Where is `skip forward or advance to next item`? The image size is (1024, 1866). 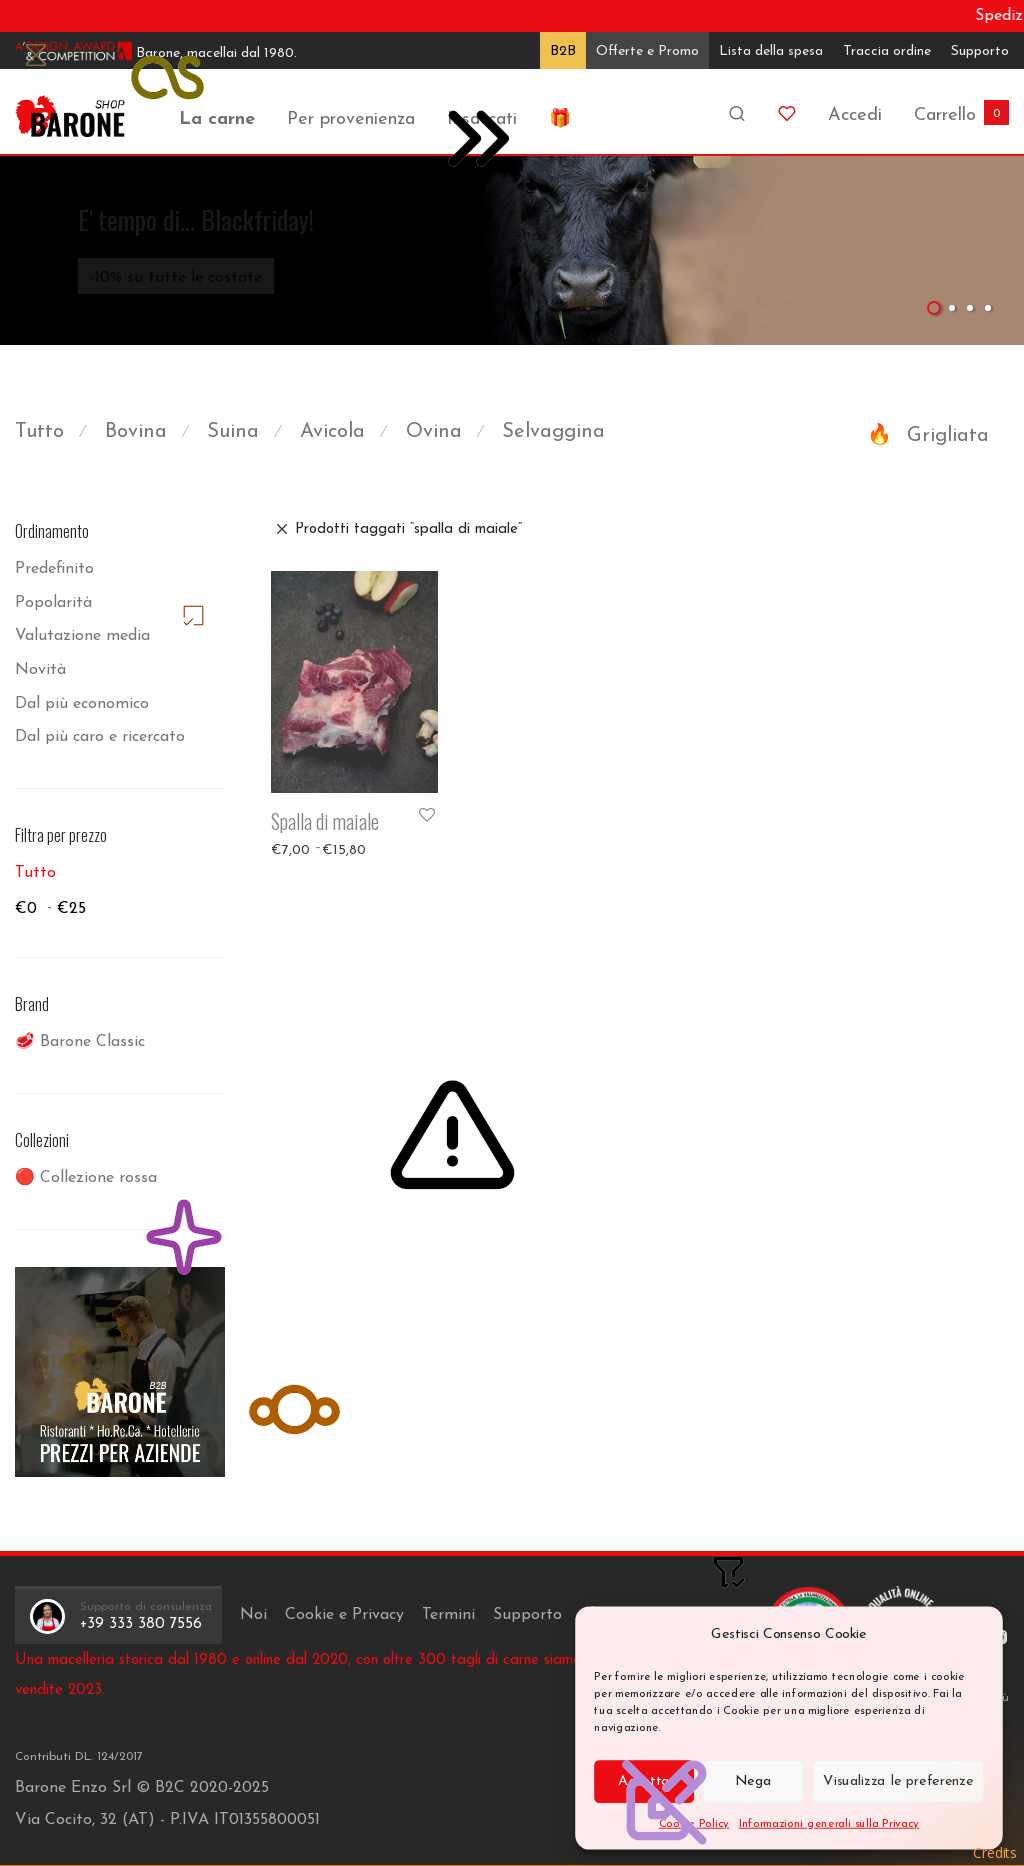 skip forward or advance to next item is located at coordinates (476, 138).